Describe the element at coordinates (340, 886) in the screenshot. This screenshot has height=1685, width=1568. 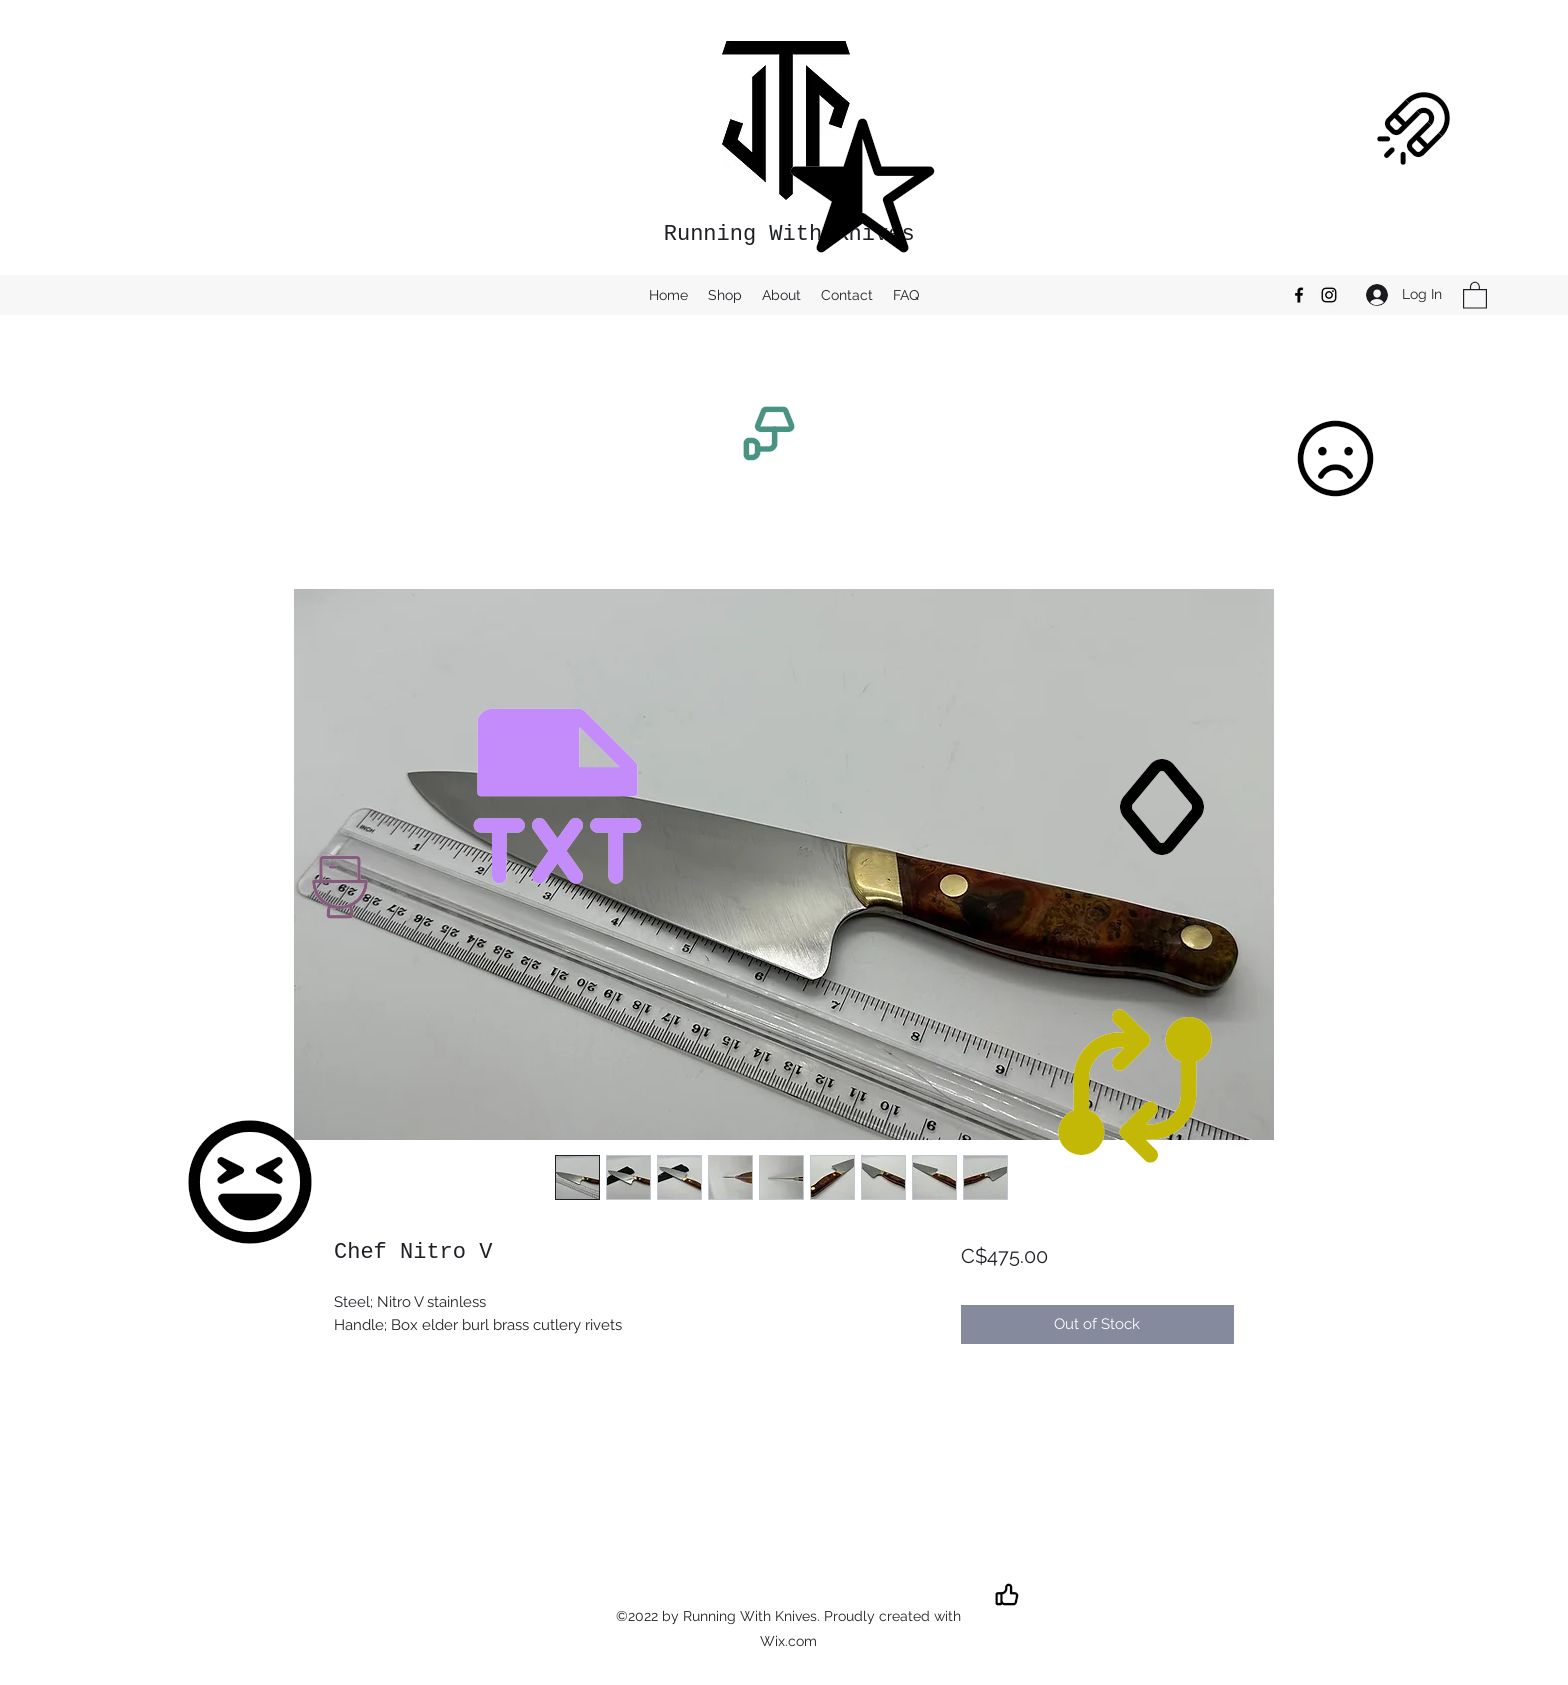
I see `indicates restroom or bathroom location` at that location.